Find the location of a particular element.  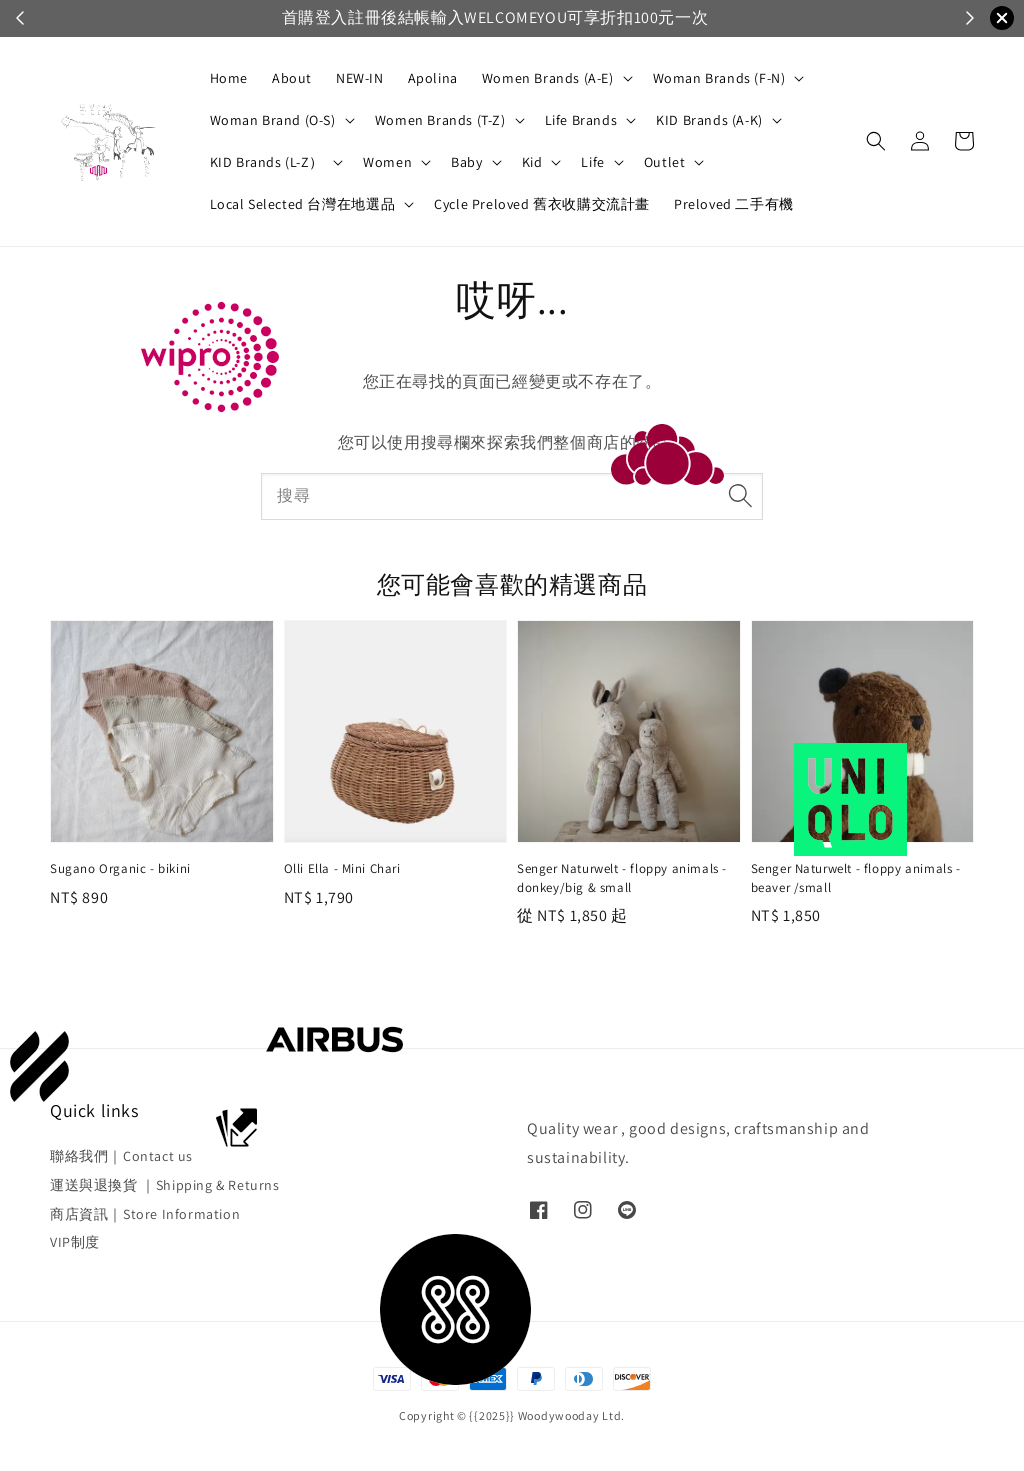

open owncloud file storage app is located at coordinates (667, 454).